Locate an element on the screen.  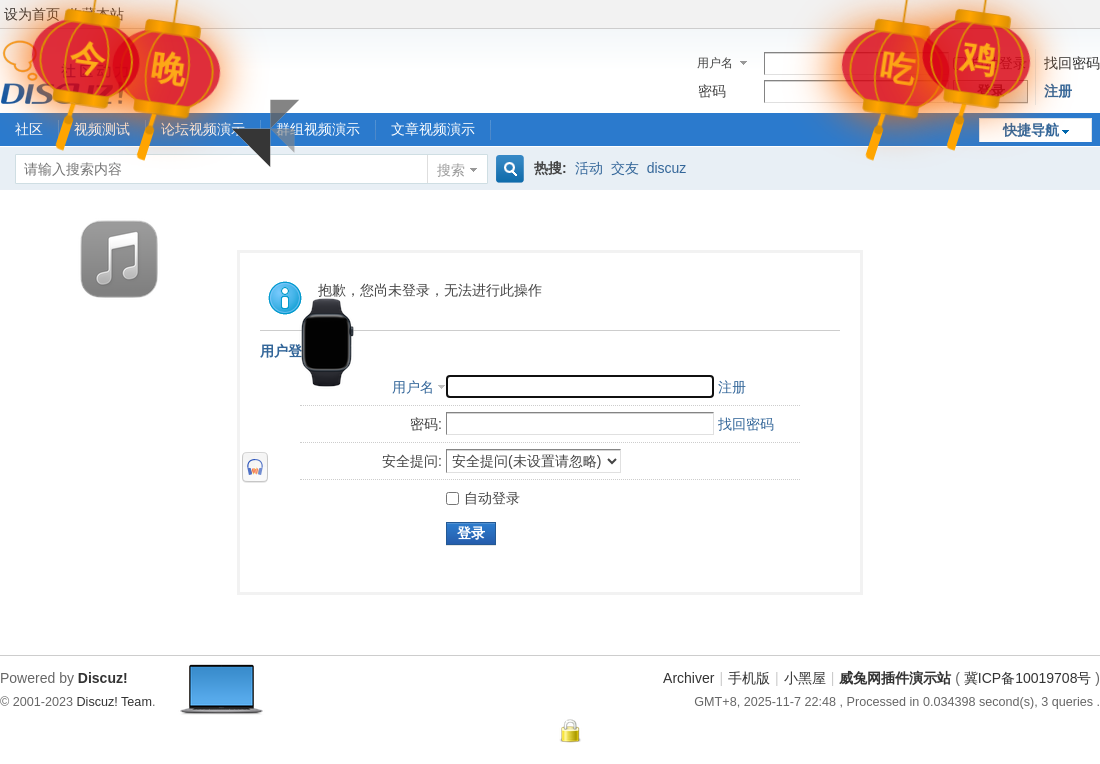
open an audacity project file is located at coordinates (255, 467).